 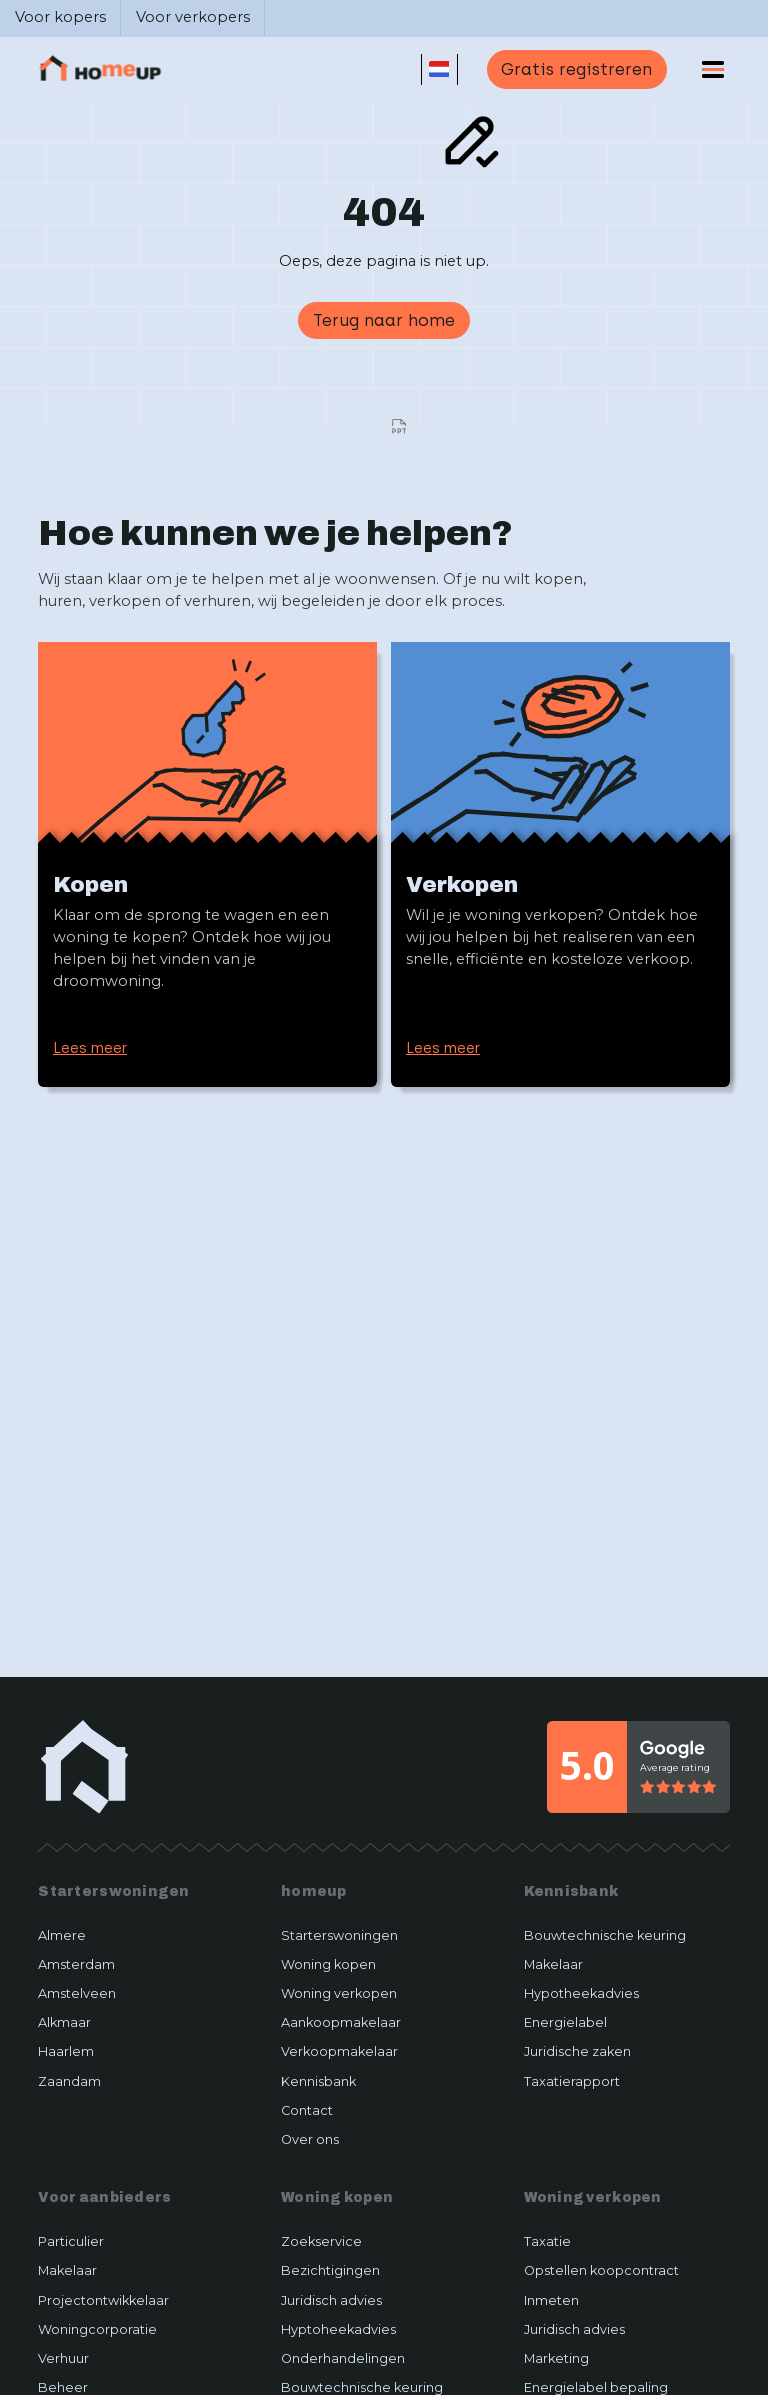 What do you see at coordinates (399, 427) in the screenshot?
I see `open a PowerPoint presentation file` at bounding box center [399, 427].